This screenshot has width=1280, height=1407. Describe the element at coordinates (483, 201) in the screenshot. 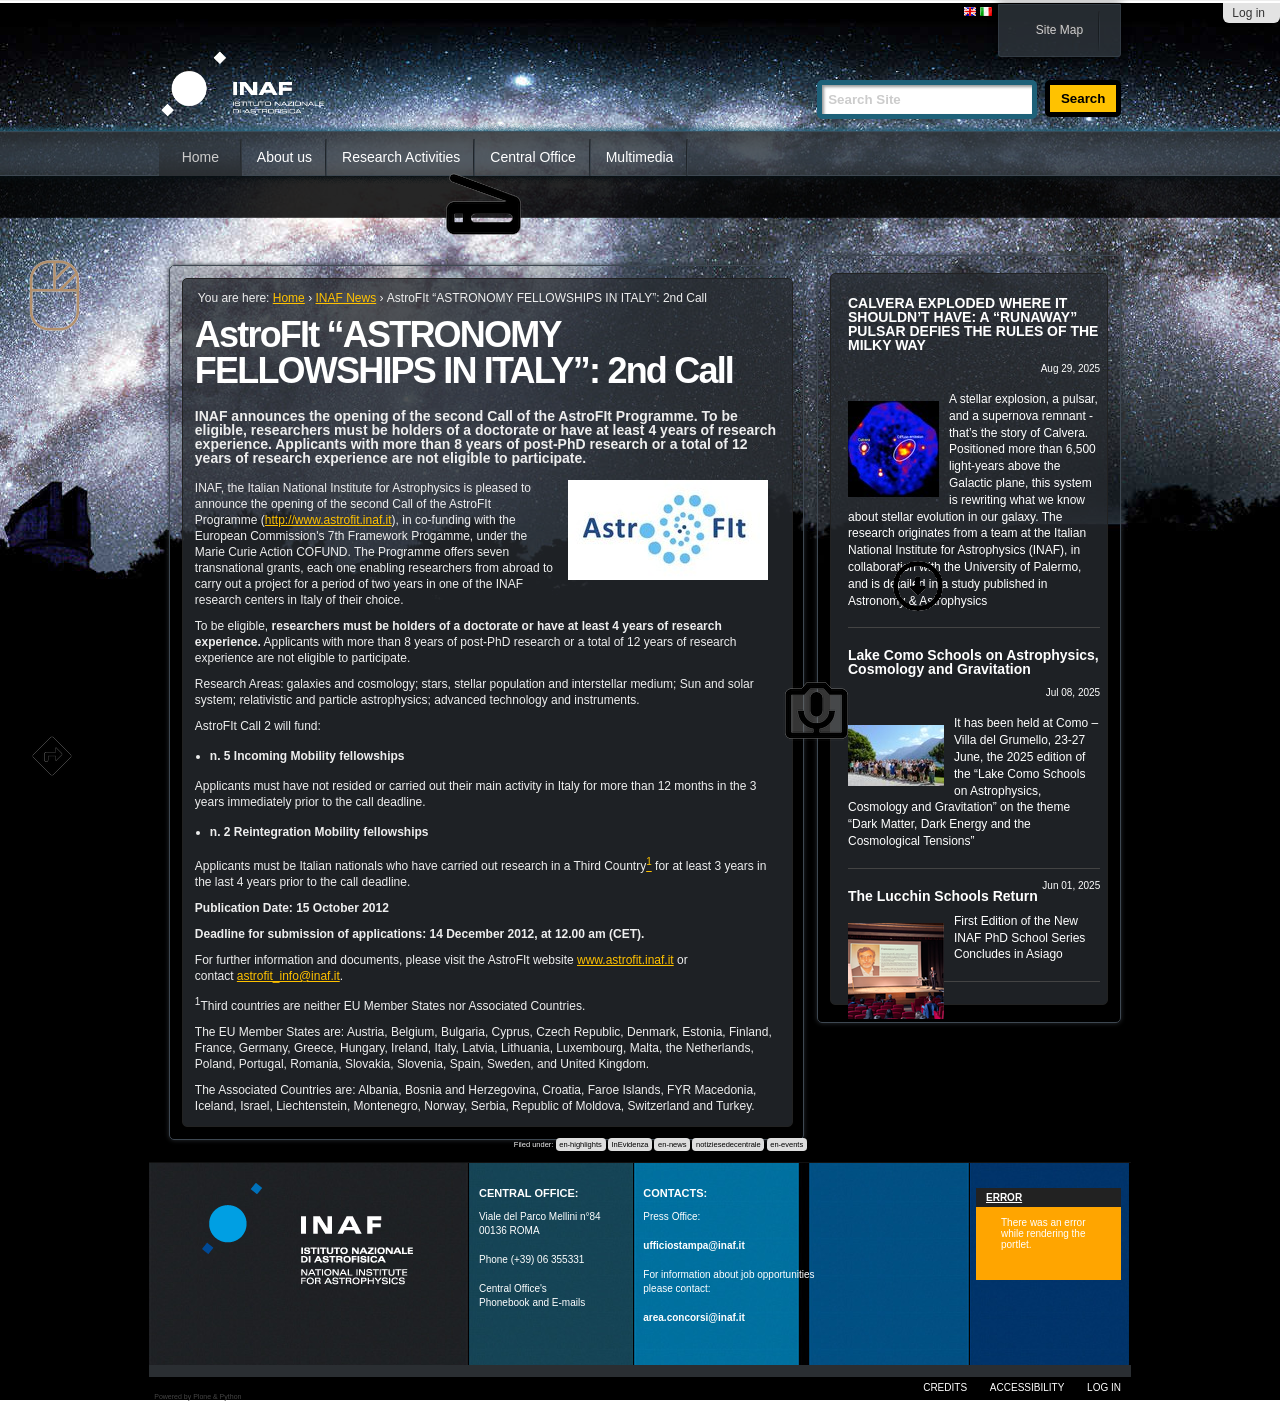

I see `scan a document` at that location.